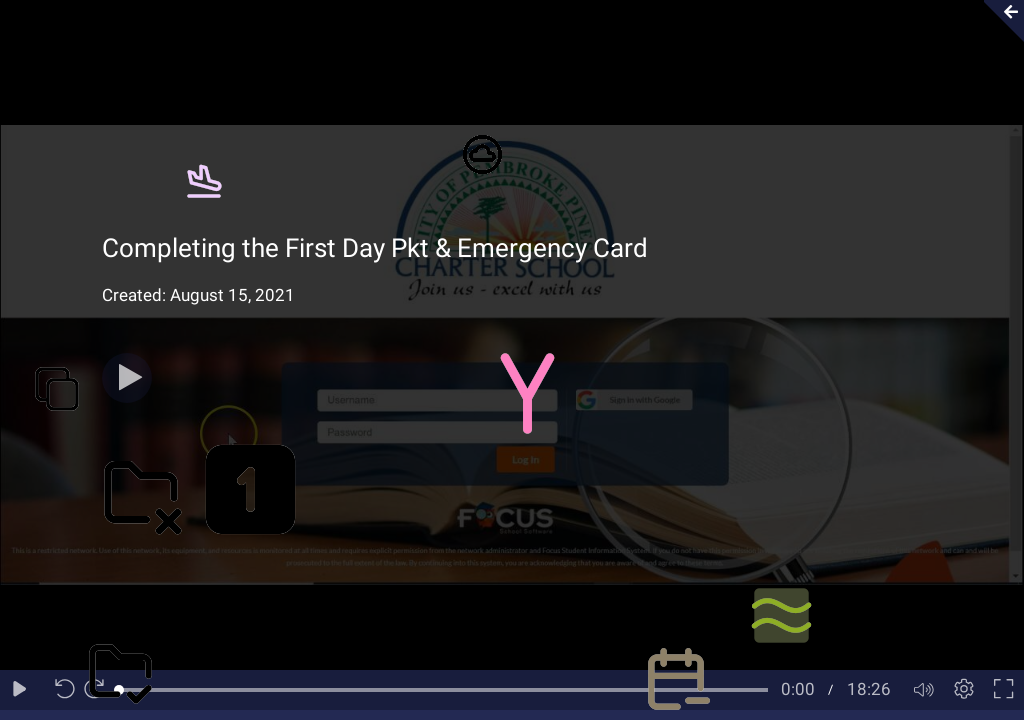  What do you see at coordinates (676, 679) in the screenshot?
I see `remove an event from your calendar` at bounding box center [676, 679].